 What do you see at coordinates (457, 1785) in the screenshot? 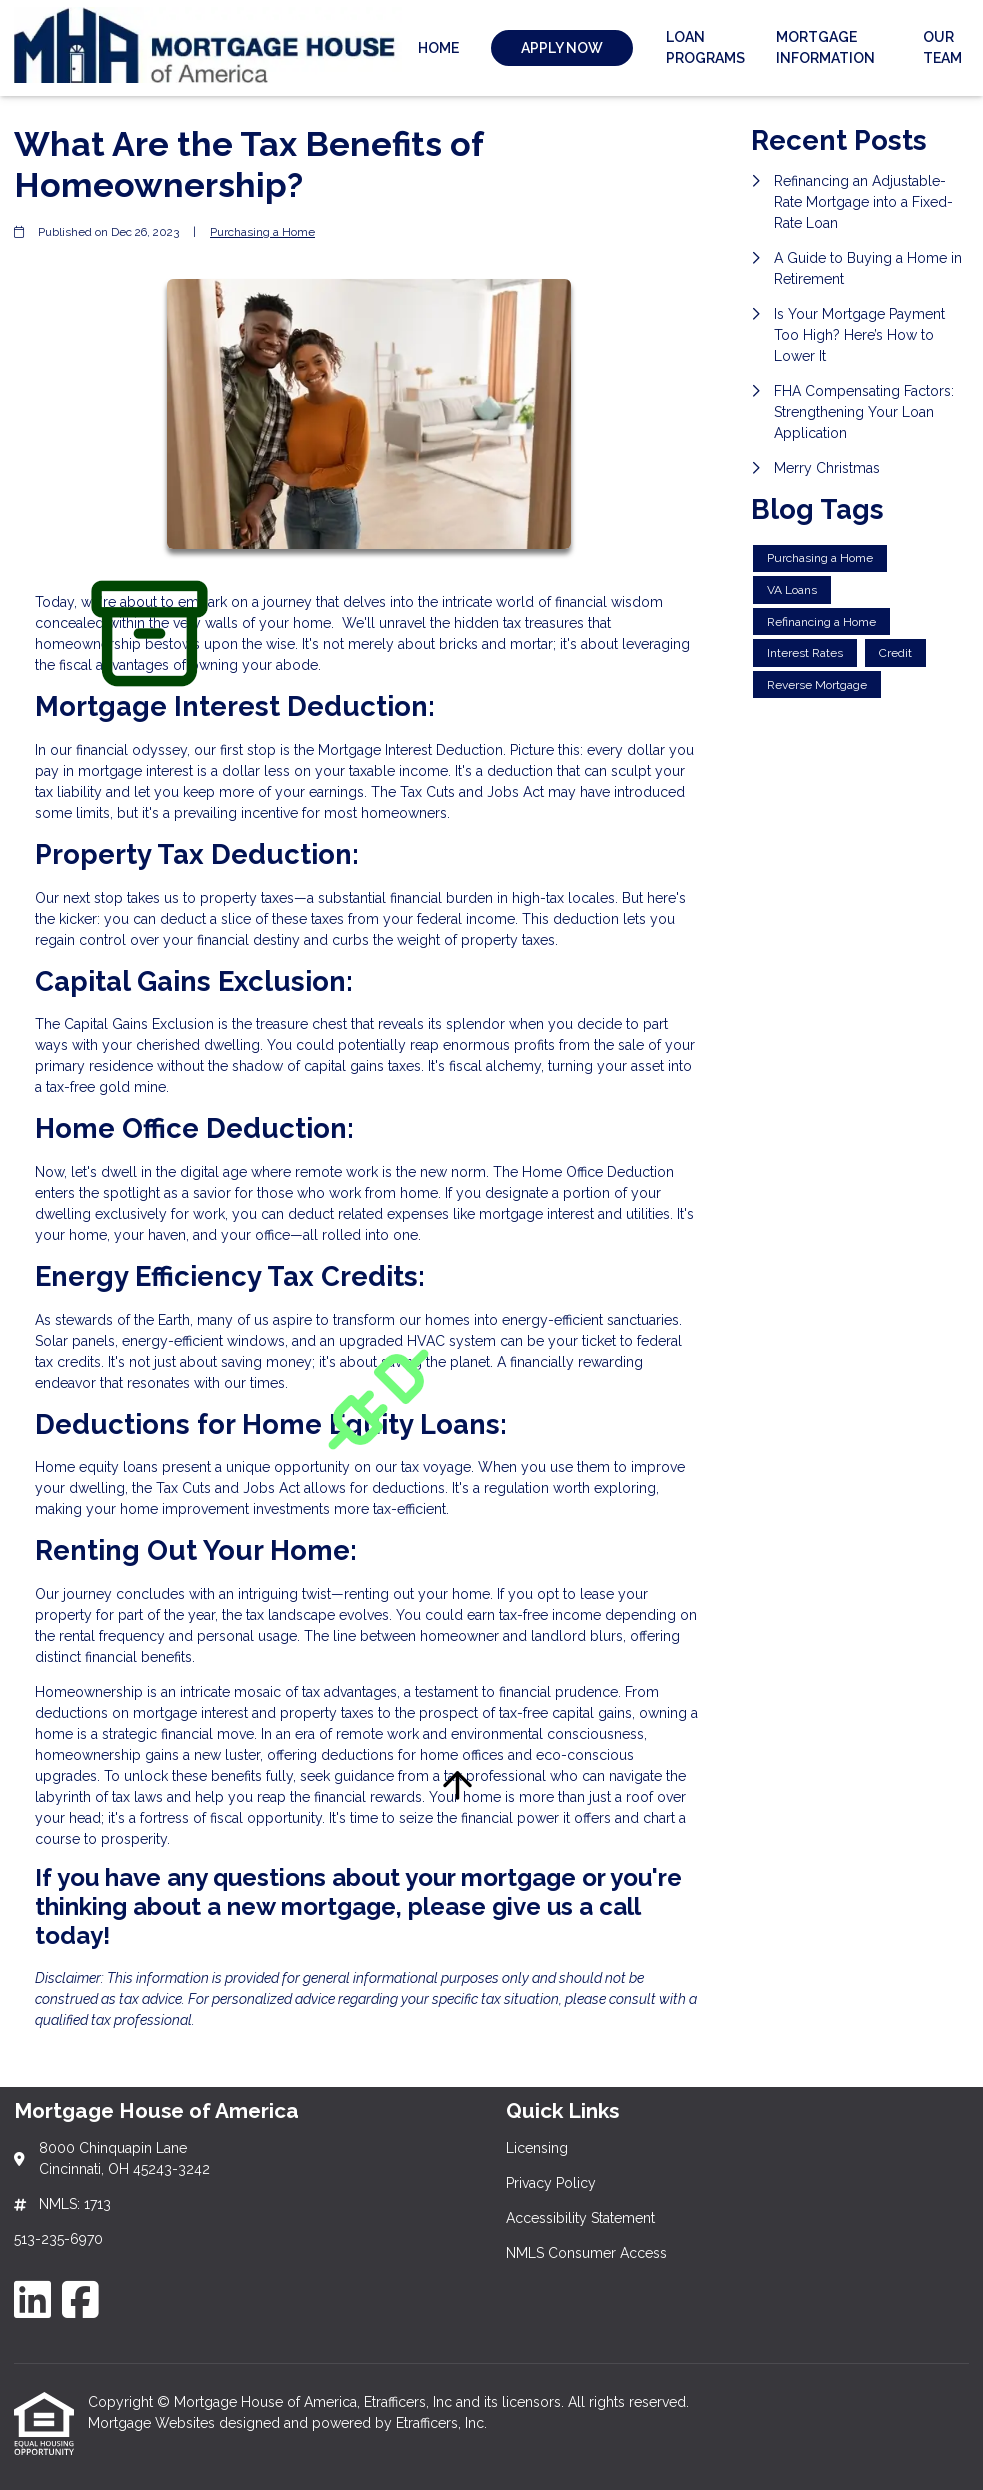
I see `scroll to top of page` at bounding box center [457, 1785].